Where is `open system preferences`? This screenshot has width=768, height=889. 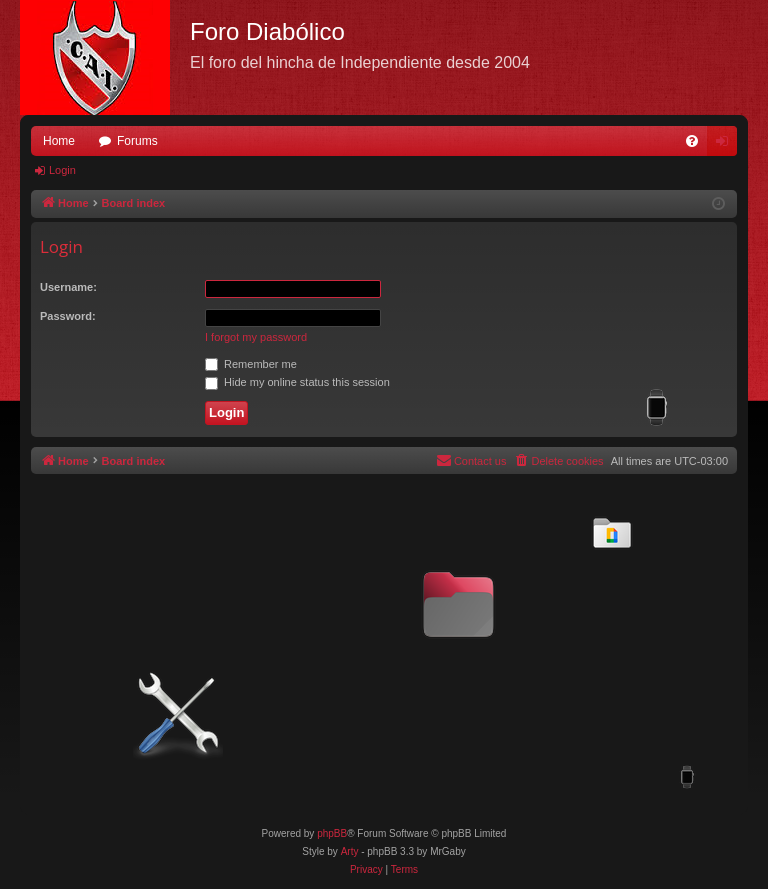 open system preferences is located at coordinates (178, 715).